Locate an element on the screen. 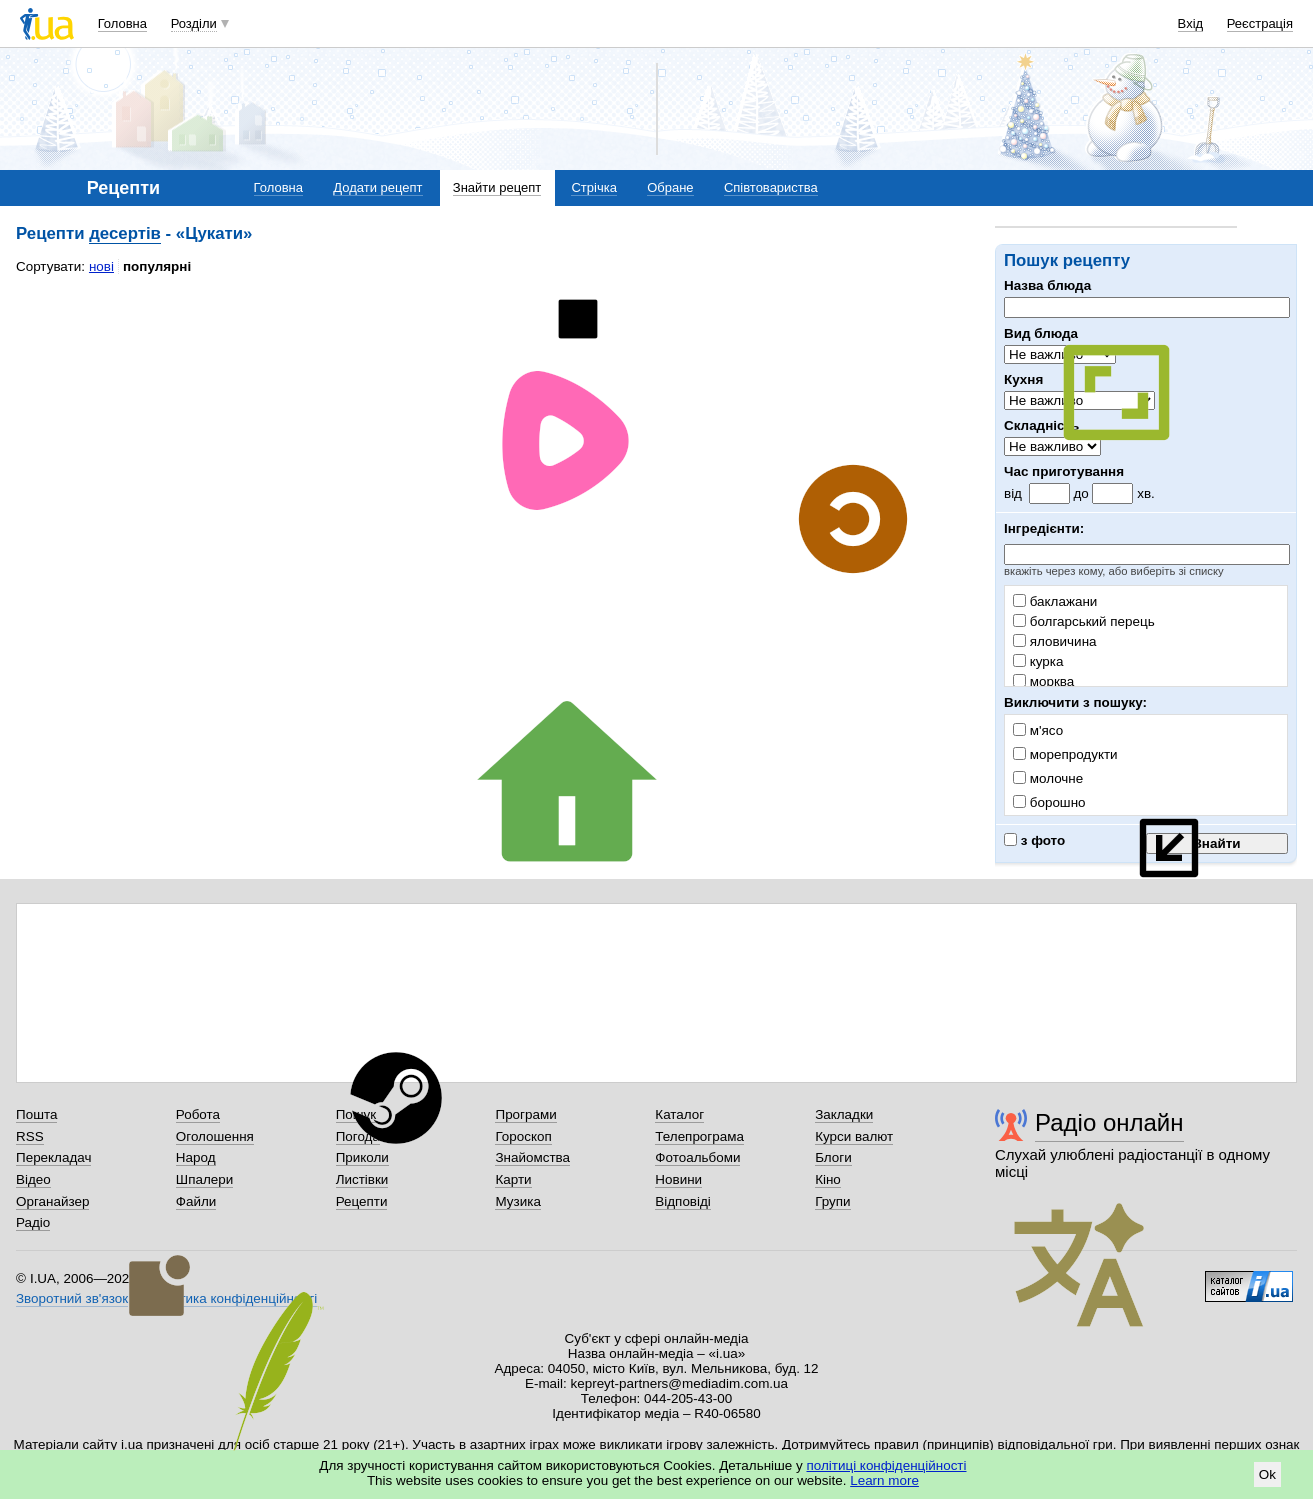 The width and height of the screenshot is (1313, 1499). indicates content licensed under copyleft is located at coordinates (853, 519).